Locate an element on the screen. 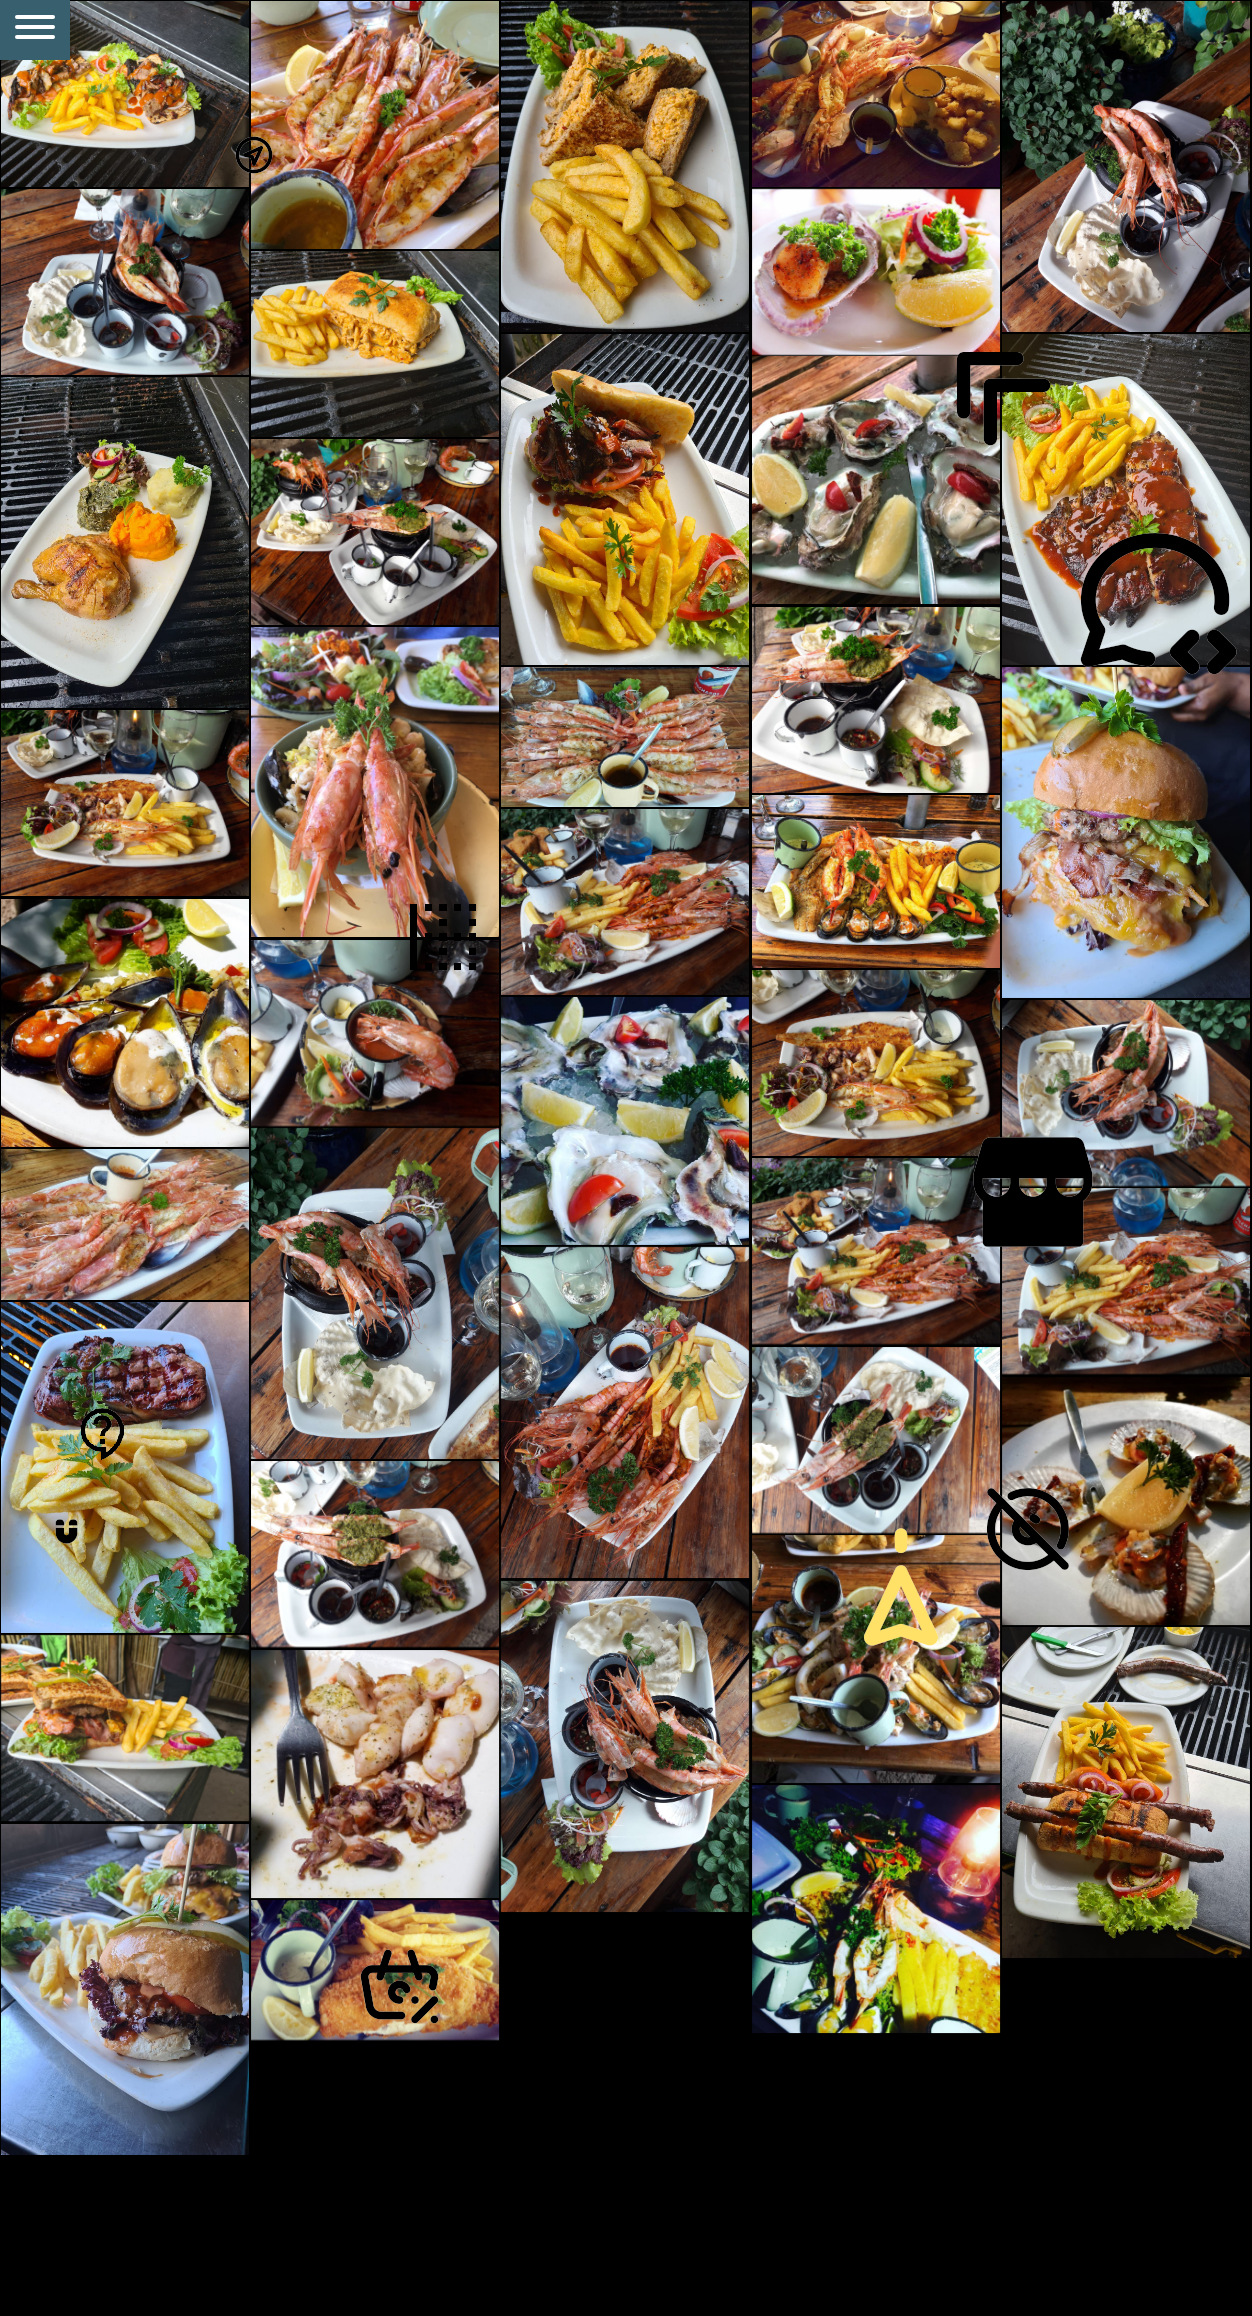 The height and width of the screenshot is (2316, 1252). access current location services is located at coordinates (254, 155).